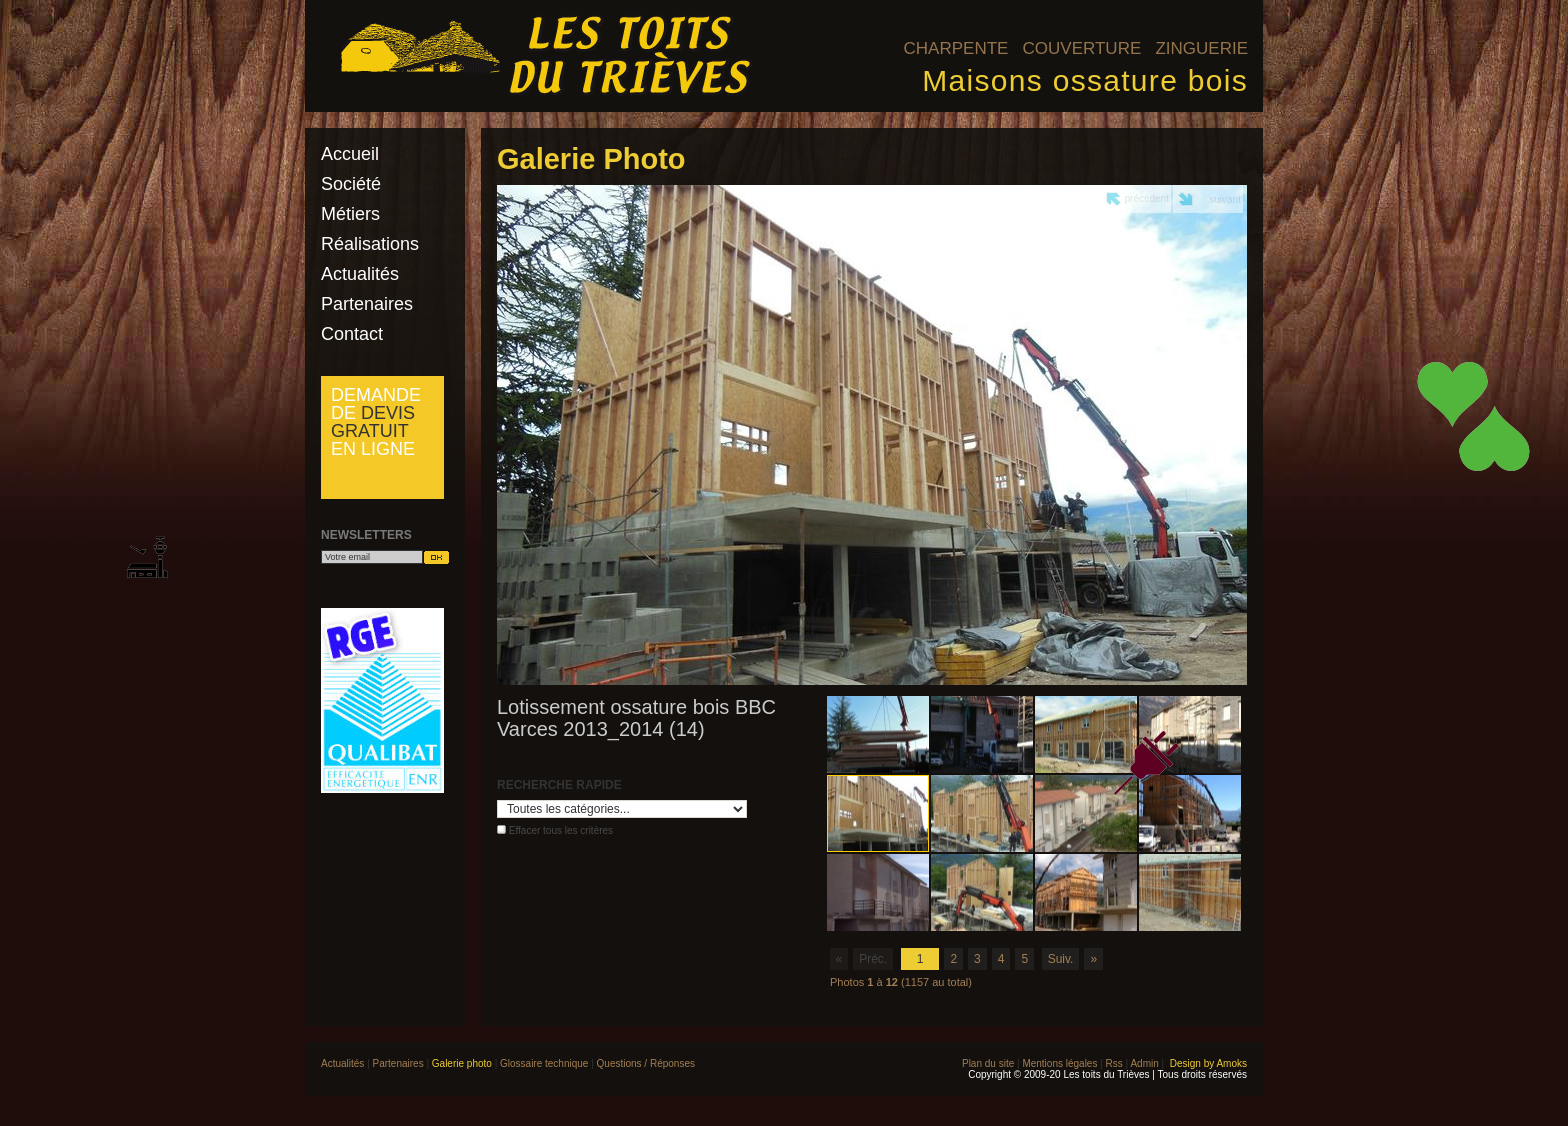 The height and width of the screenshot is (1126, 1568). I want to click on toggle between like and dislike, so click(1473, 416).